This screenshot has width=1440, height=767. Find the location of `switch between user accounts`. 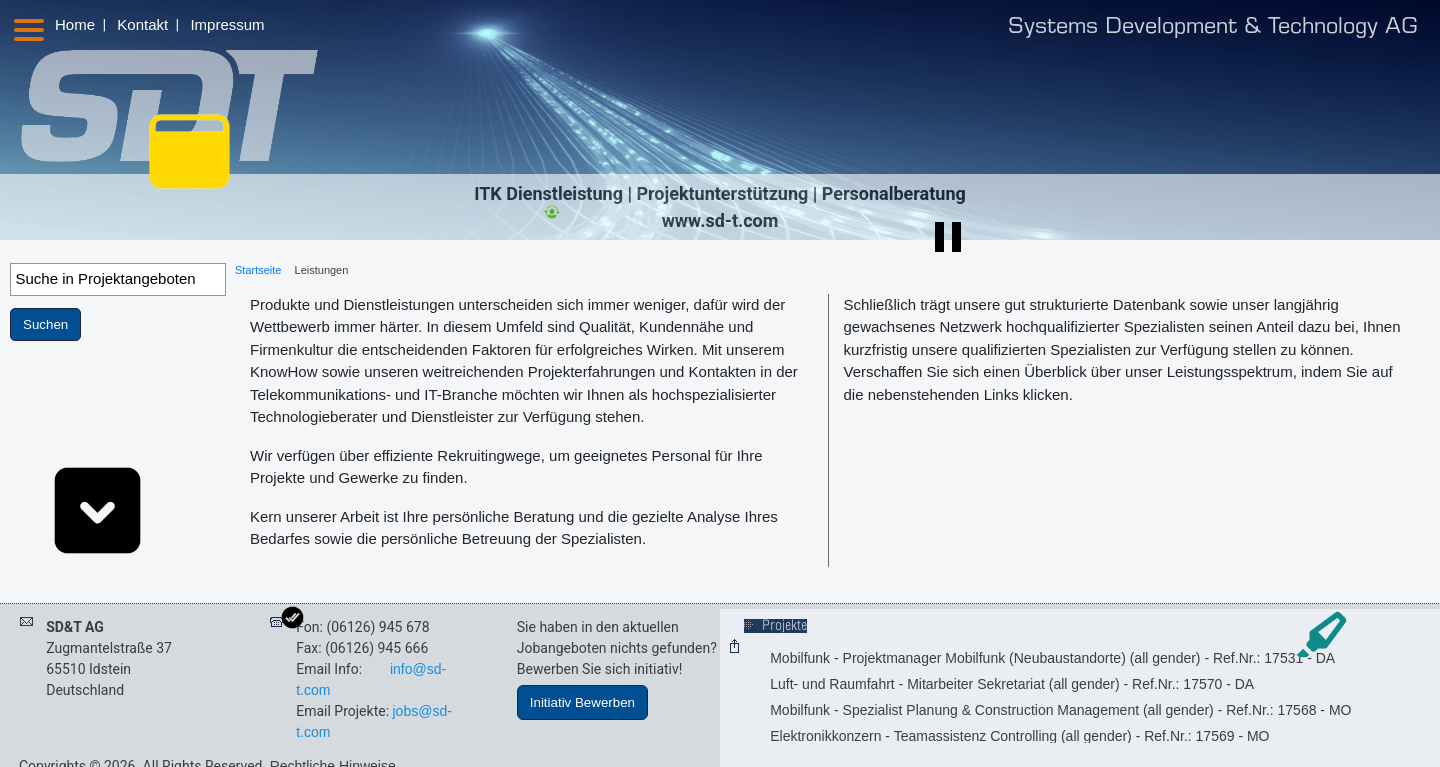

switch between user accounts is located at coordinates (552, 212).